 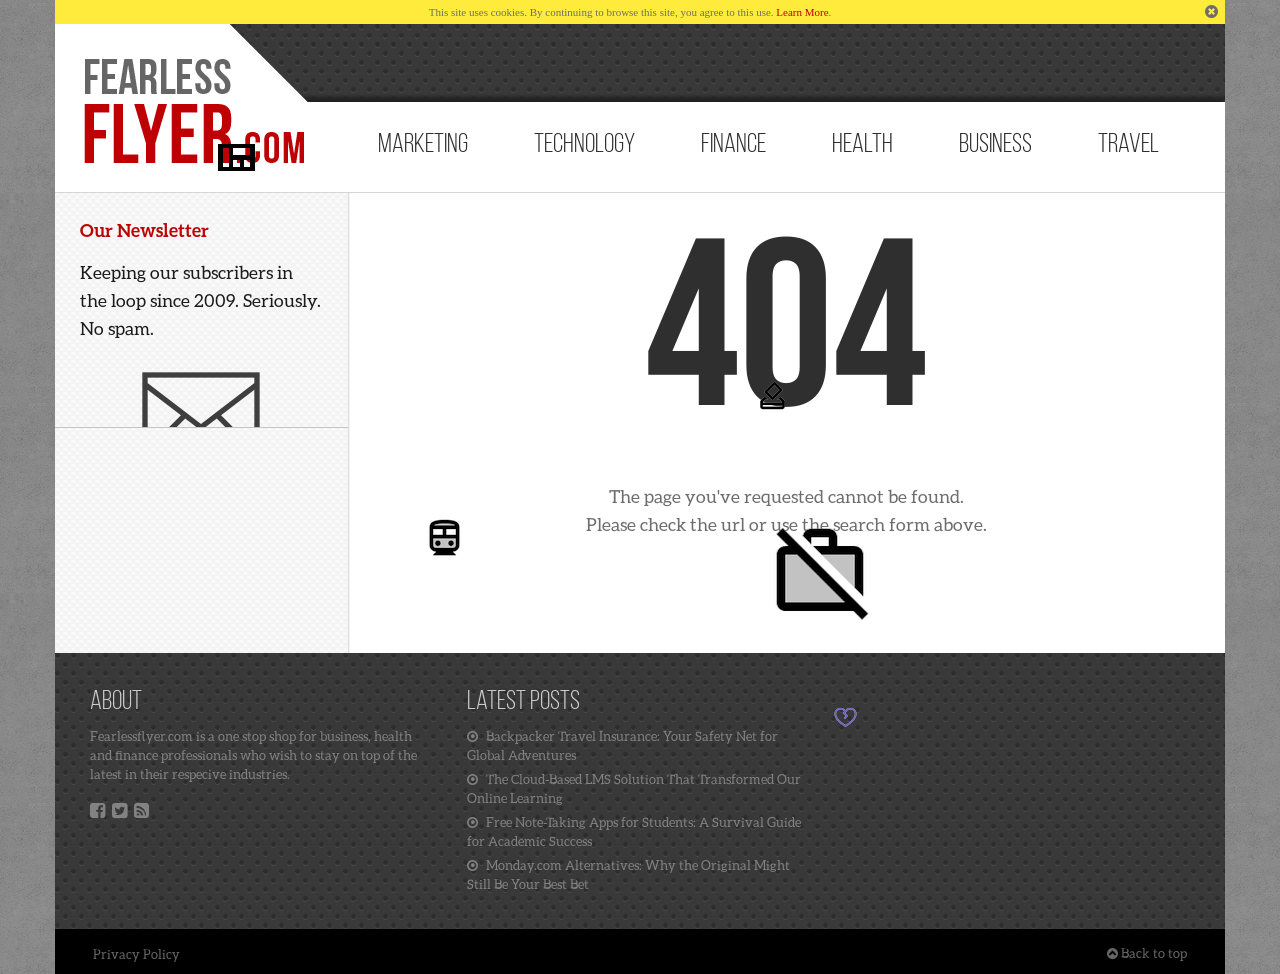 I want to click on cast your vote or submit a ballot, so click(x=772, y=395).